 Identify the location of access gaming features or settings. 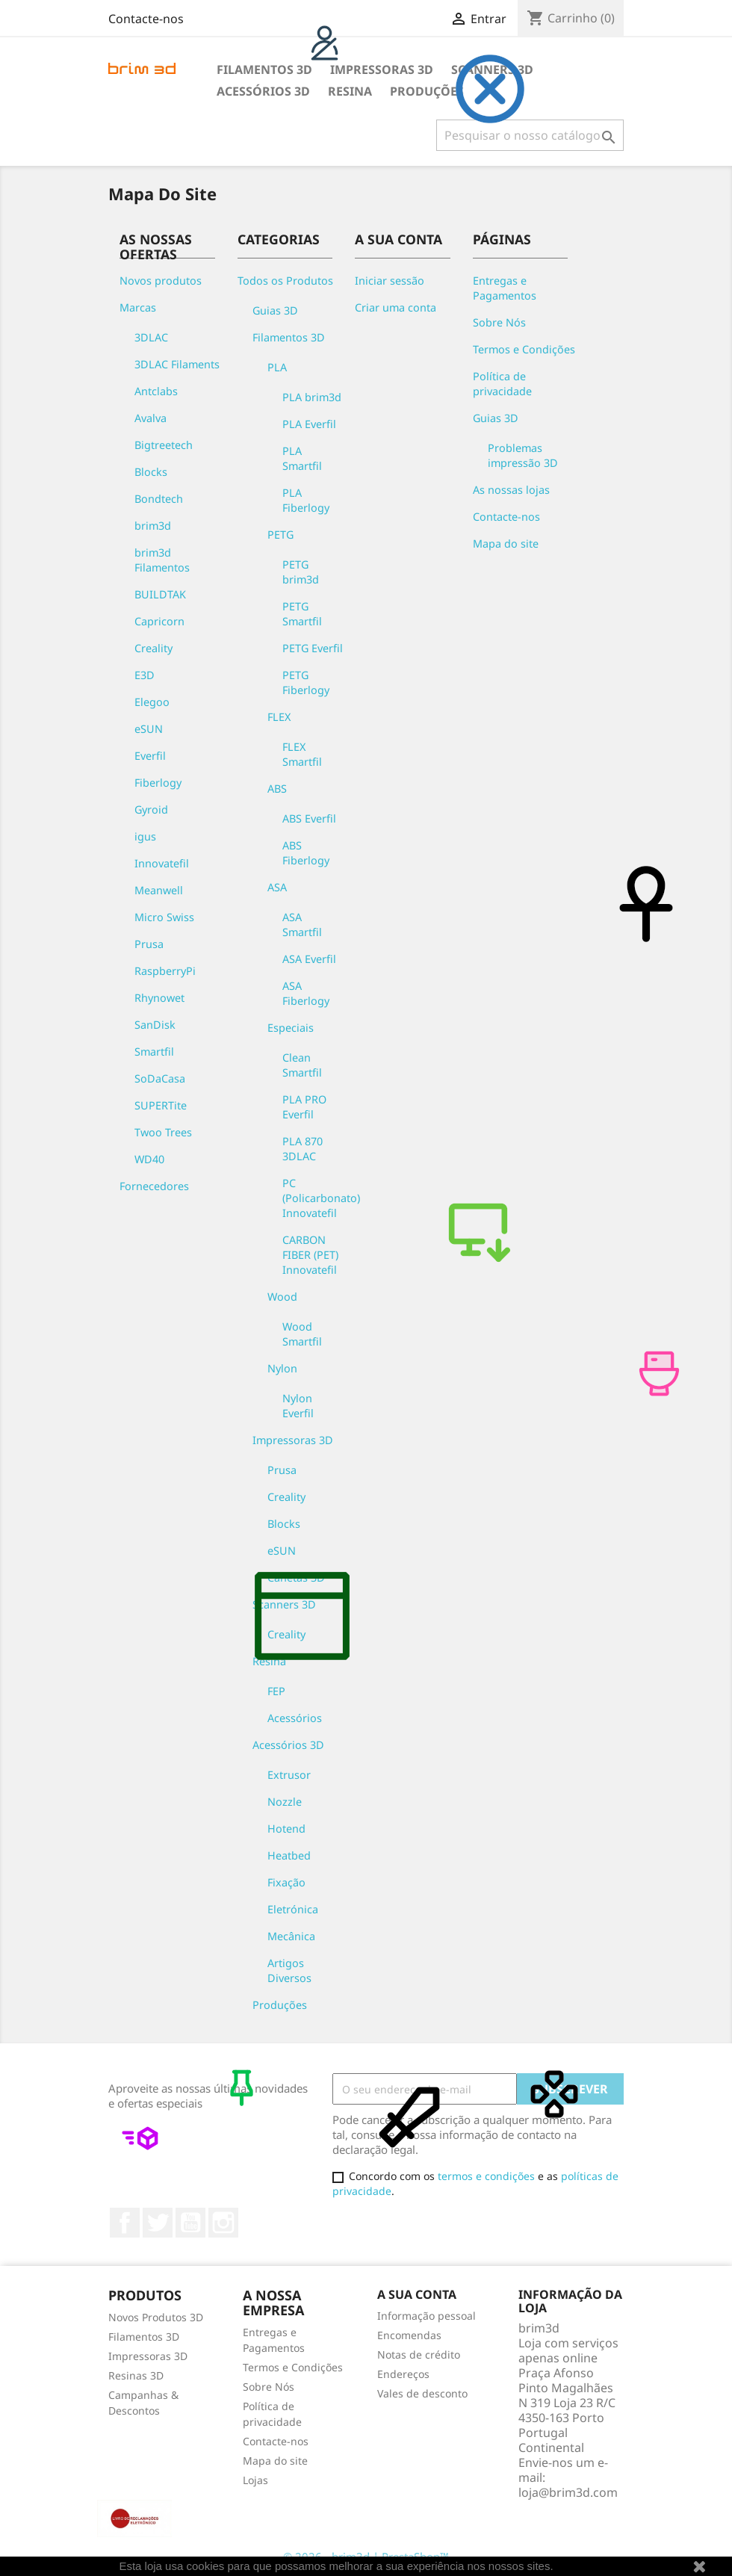
(554, 2094).